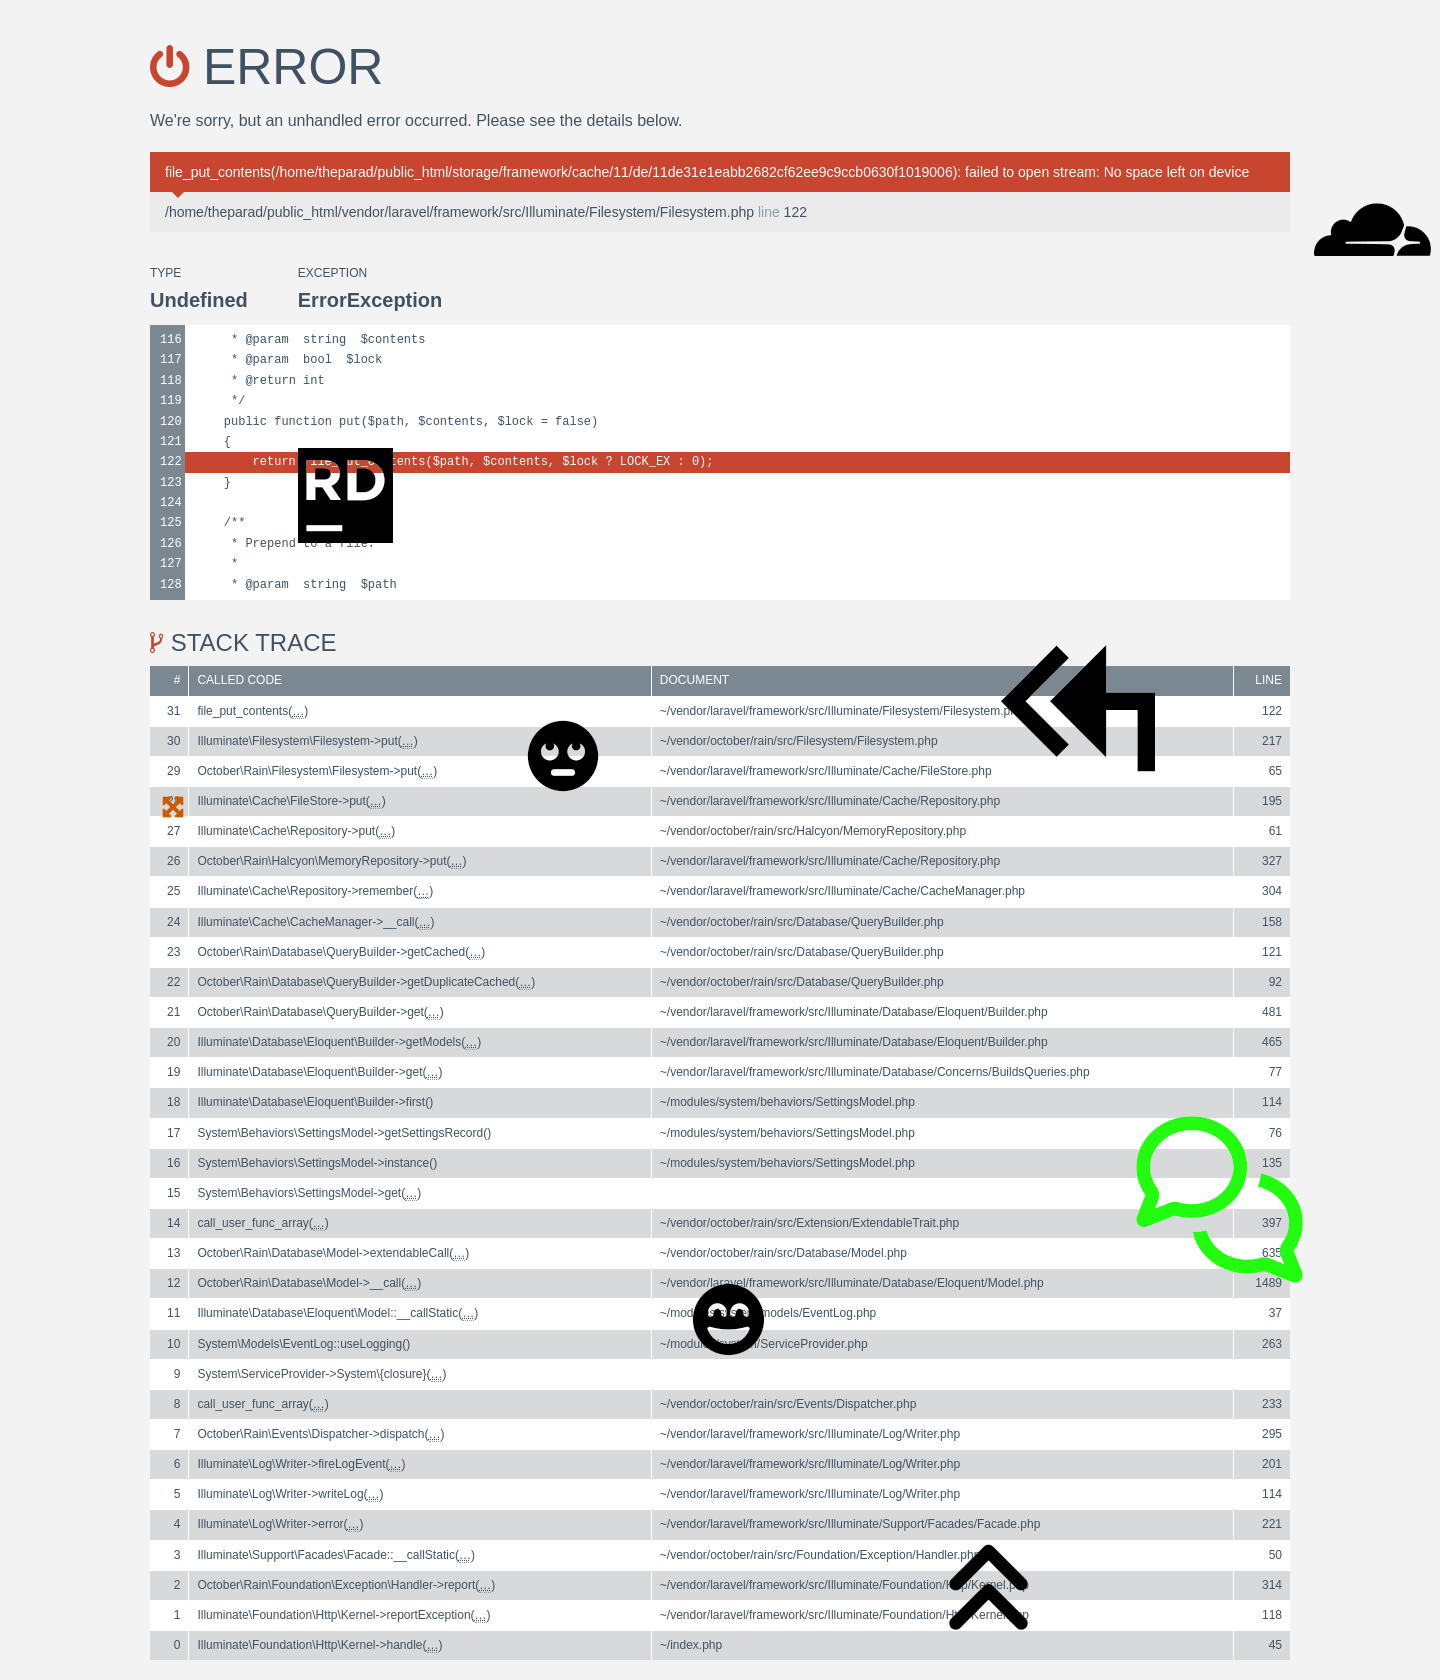  Describe the element at coordinates (728, 1319) in the screenshot. I see `add a happy reaction or emoji` at that location.